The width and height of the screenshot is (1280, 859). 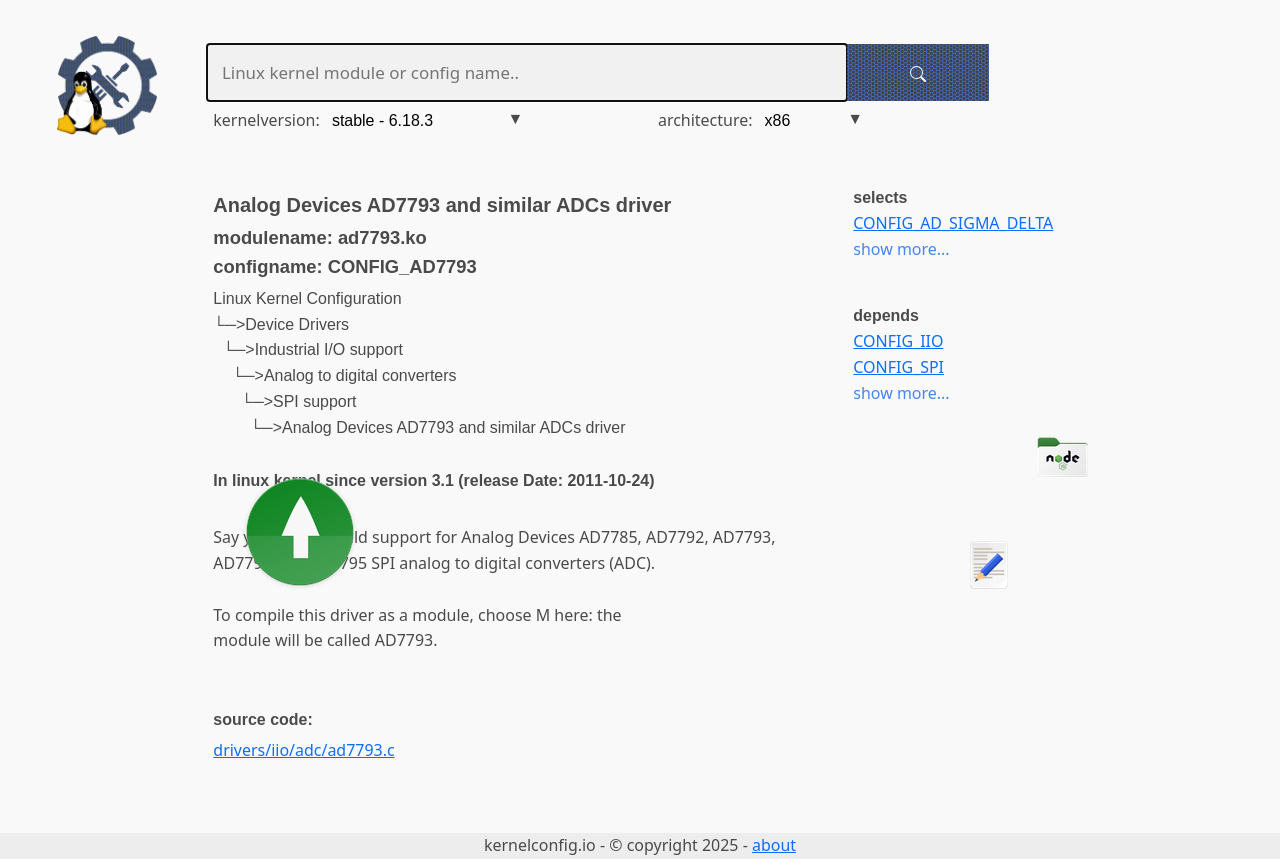 I want to click on indicates a software update is available, so click(x=300, y=532).